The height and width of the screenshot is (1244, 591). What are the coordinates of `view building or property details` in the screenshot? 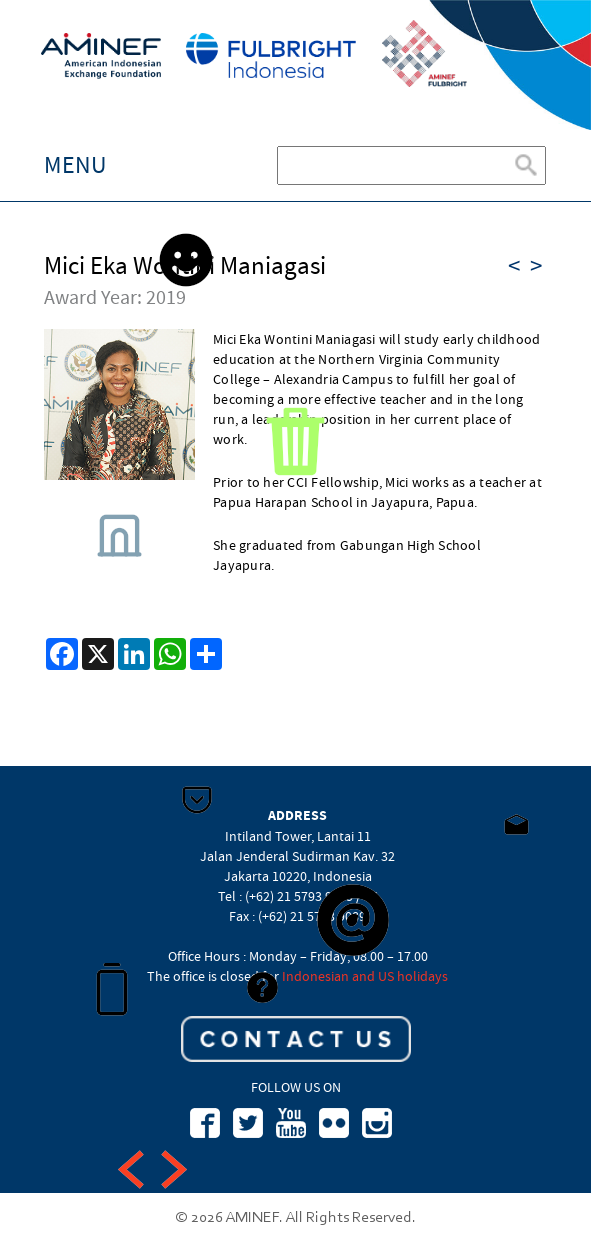 It's located at (119, 534).